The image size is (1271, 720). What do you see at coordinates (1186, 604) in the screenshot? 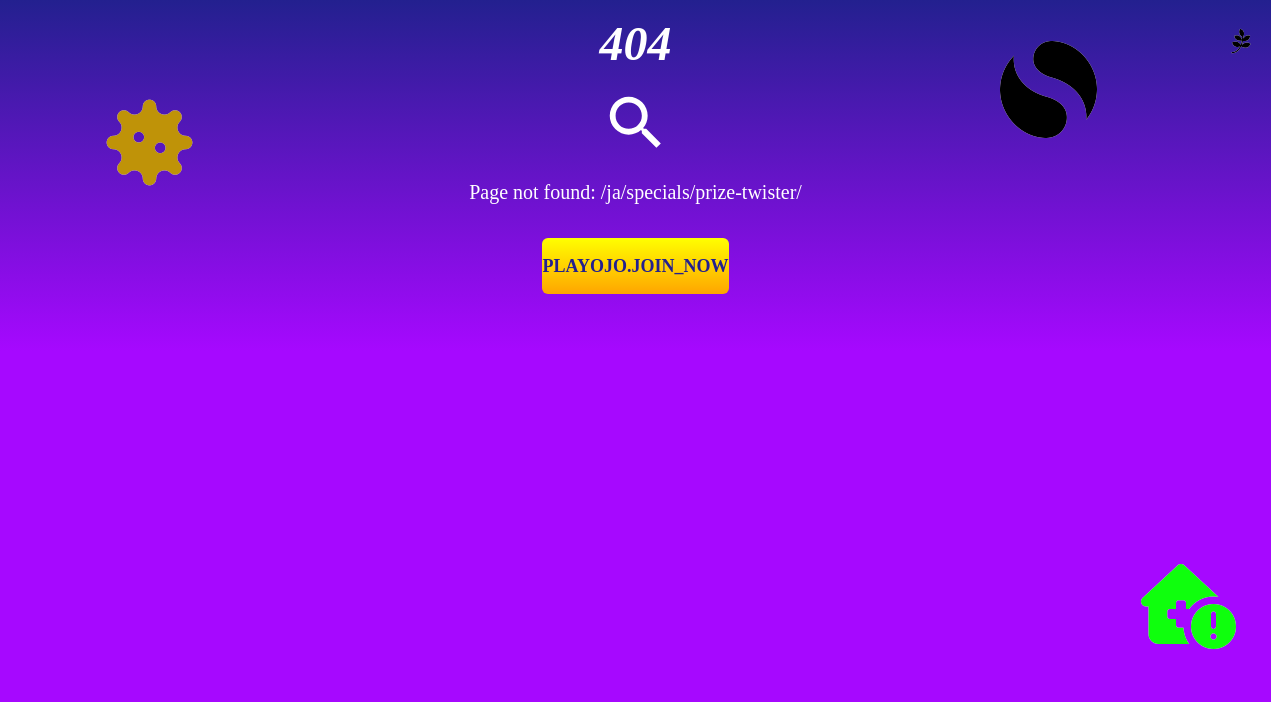
I see `home healthcare alert or urgent medical notice` at bounding box center [1186, 604].